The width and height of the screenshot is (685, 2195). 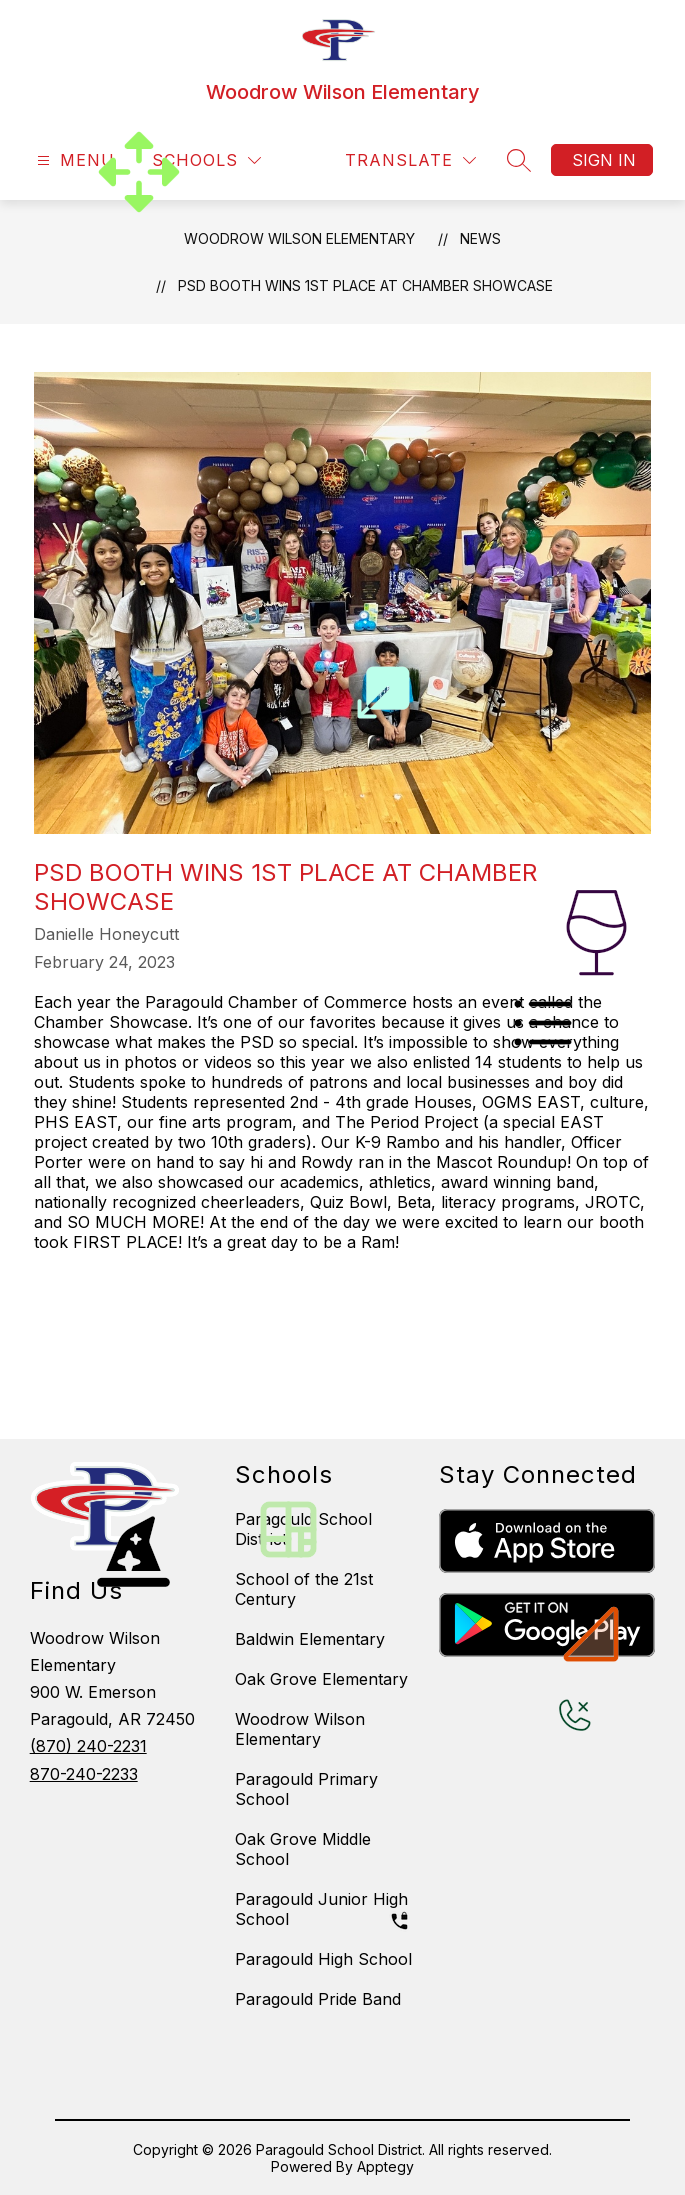 What do you see at coordinates (133, 1550) in the screenshot?
I see `access wizard or magic-themed features` at bounding box center [133, 1550].